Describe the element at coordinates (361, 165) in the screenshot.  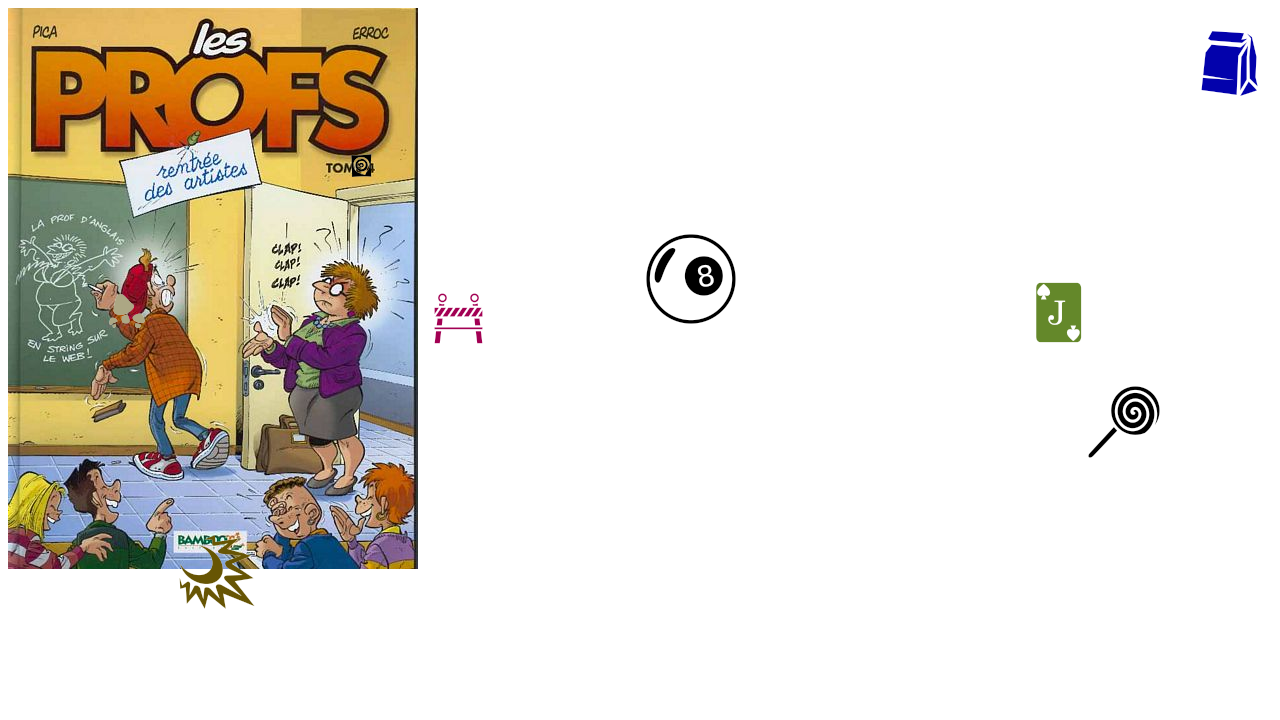
I see `view wanted poster or bounty target` at that location.